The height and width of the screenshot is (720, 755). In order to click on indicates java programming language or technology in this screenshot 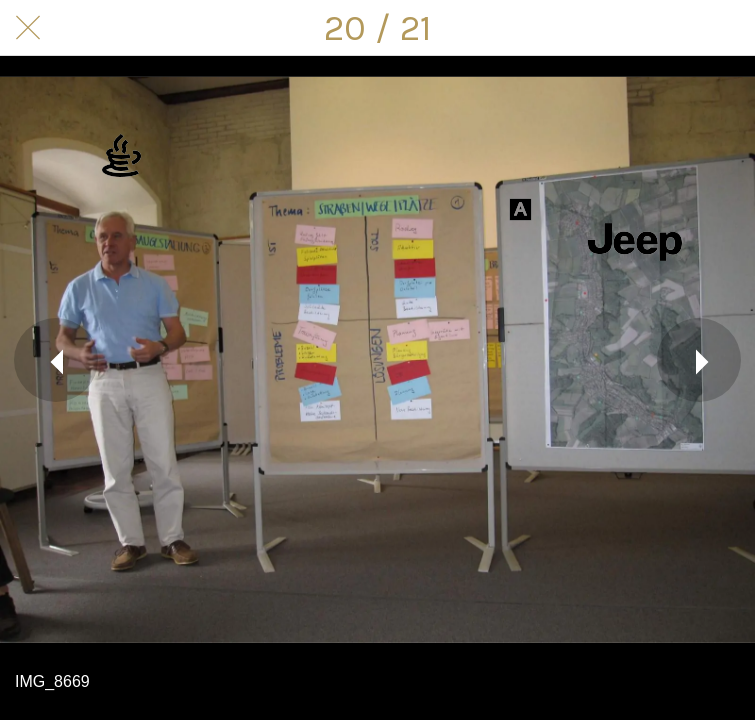, I will do `click(122, 157)`.